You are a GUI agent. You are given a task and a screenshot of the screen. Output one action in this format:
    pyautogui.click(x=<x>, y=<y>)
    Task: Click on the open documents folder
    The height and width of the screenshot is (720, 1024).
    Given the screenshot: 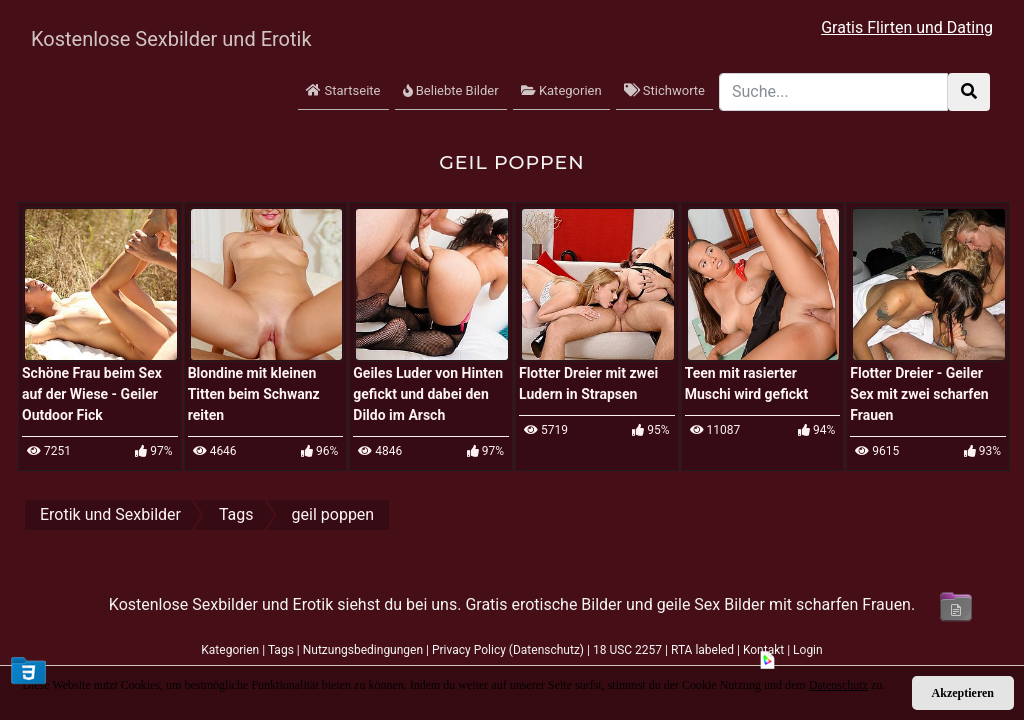 What is the action you would take?
    pyautogui.click(x=956, y=606)
    